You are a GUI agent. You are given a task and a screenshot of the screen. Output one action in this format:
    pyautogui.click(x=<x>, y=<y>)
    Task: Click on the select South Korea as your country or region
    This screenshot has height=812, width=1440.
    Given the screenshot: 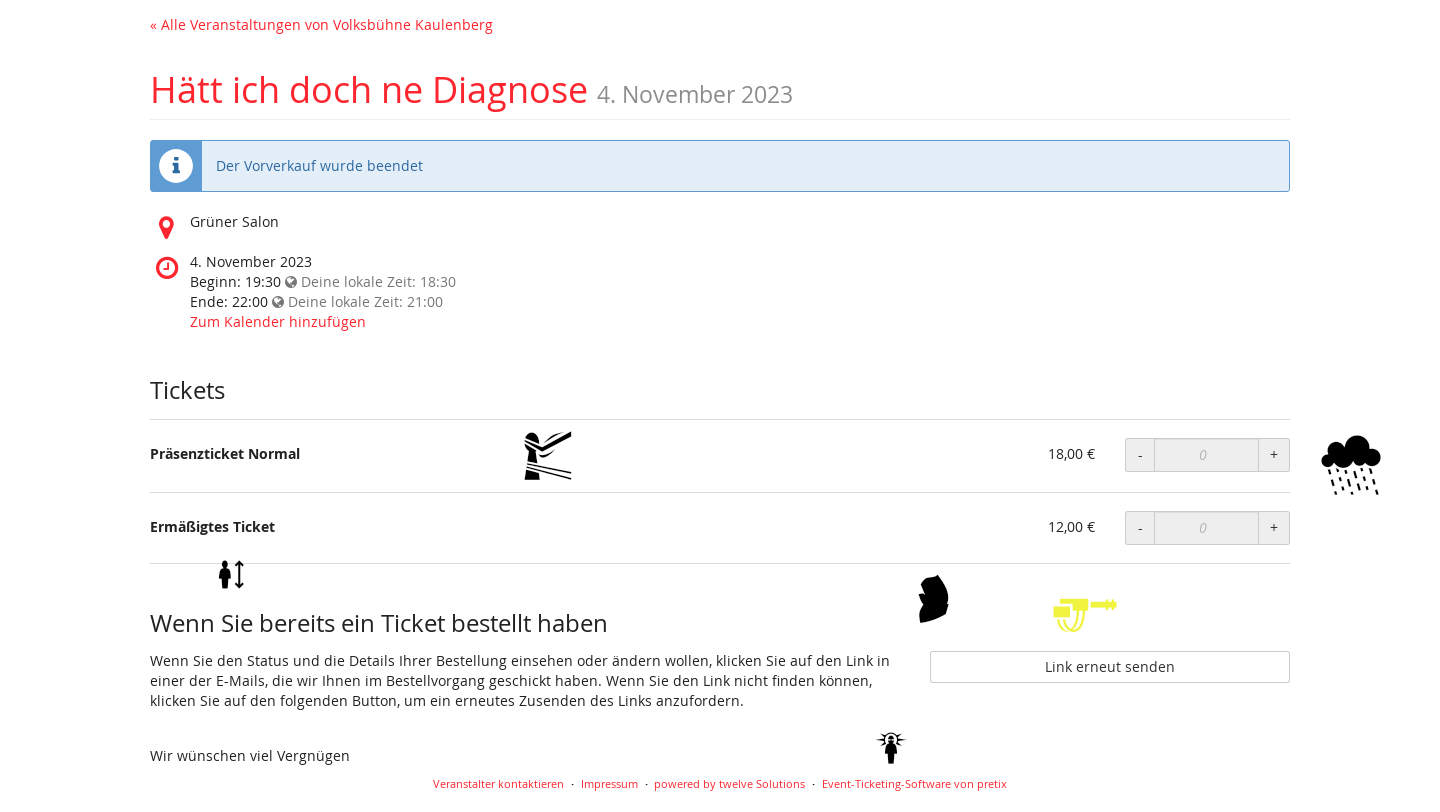 What is the action you would take?
    pyautogui.click(x=933, y=600)
    